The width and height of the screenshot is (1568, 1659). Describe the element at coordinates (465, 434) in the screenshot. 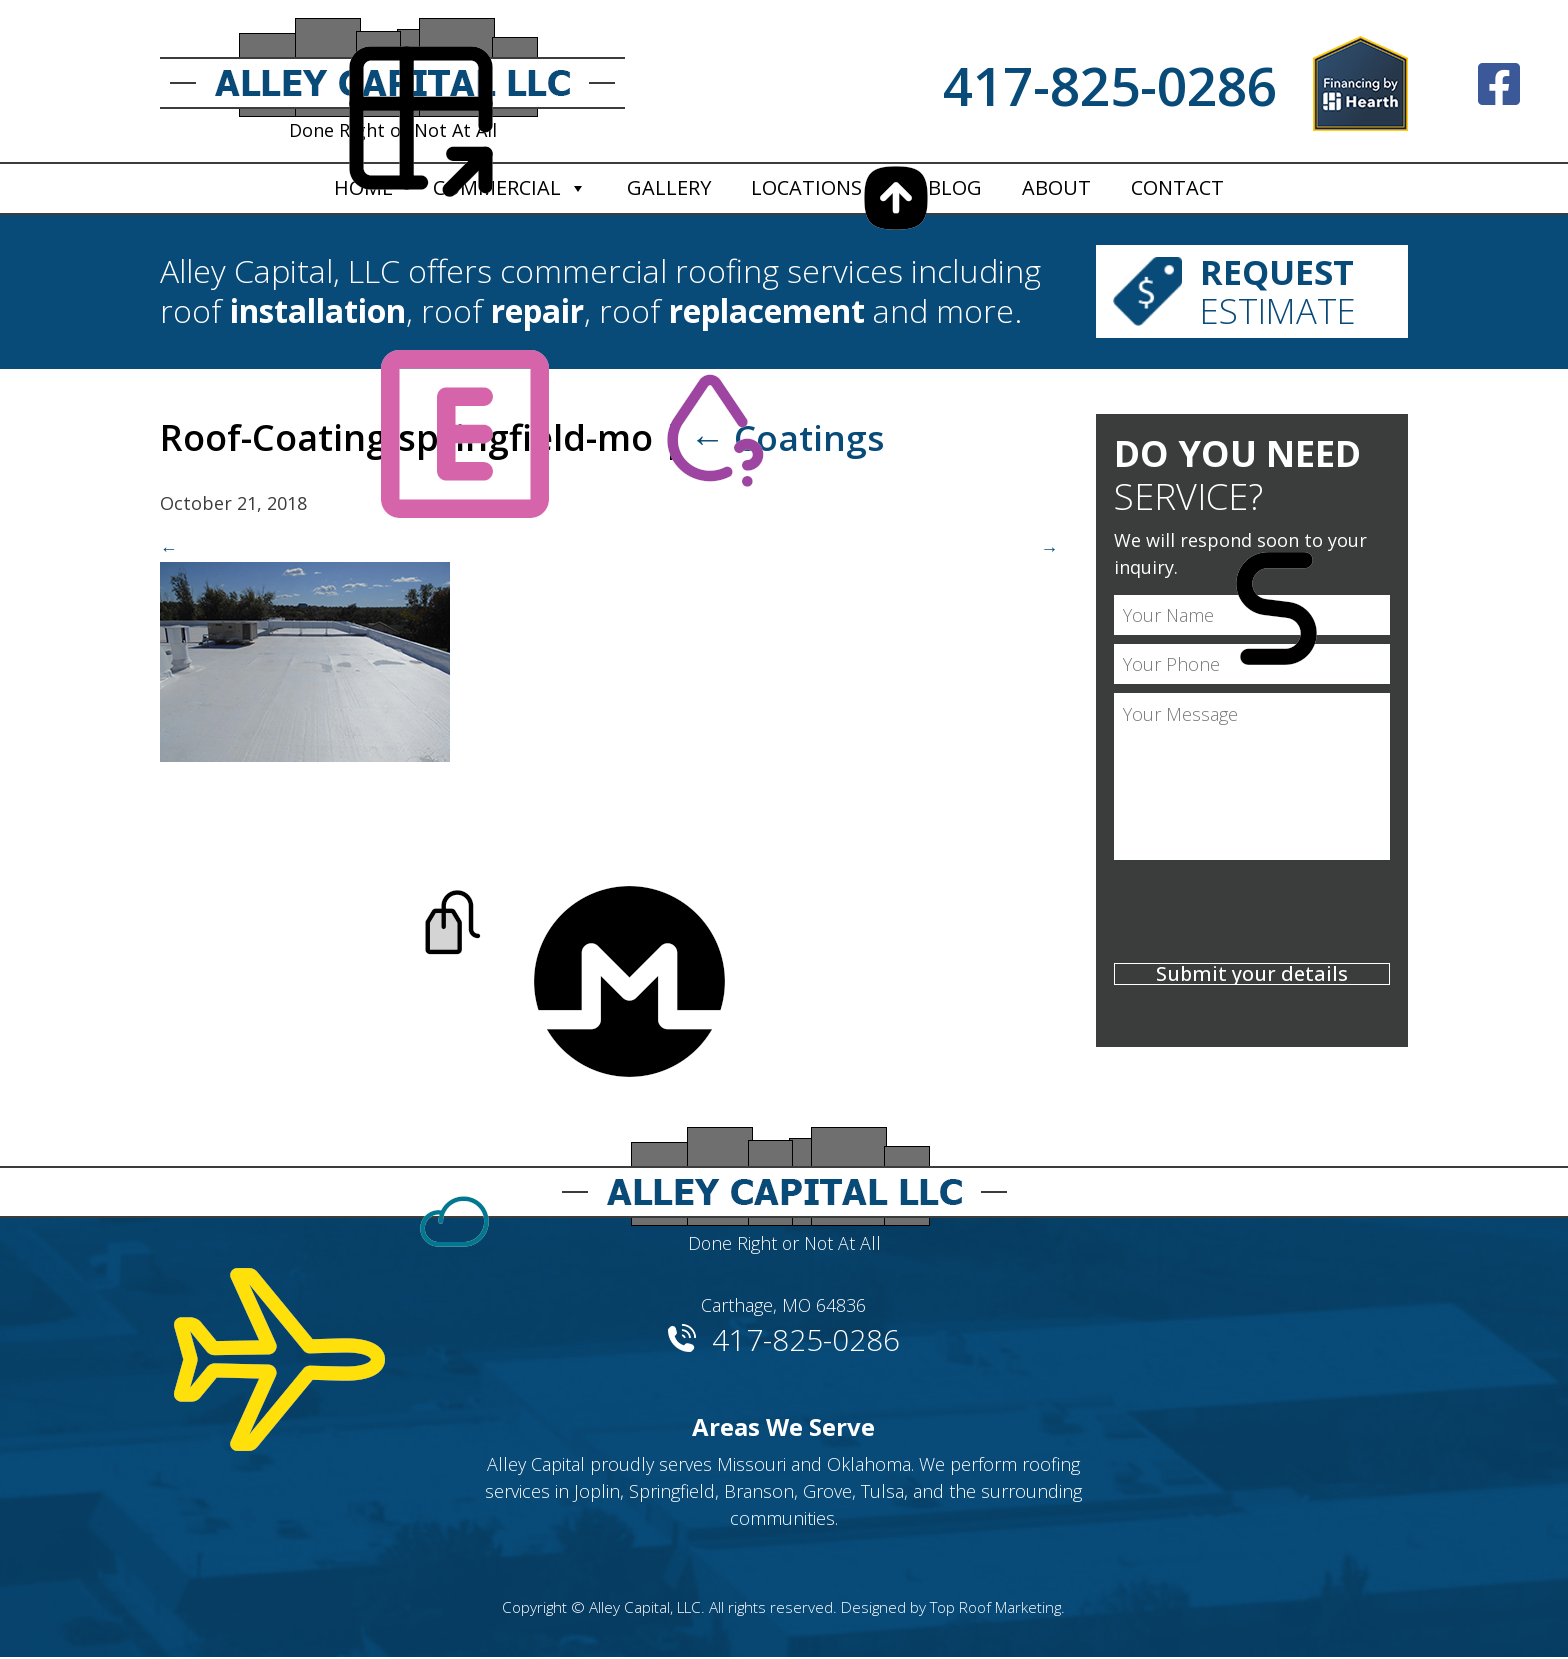

I see `indicates explicit content warning` at that location.